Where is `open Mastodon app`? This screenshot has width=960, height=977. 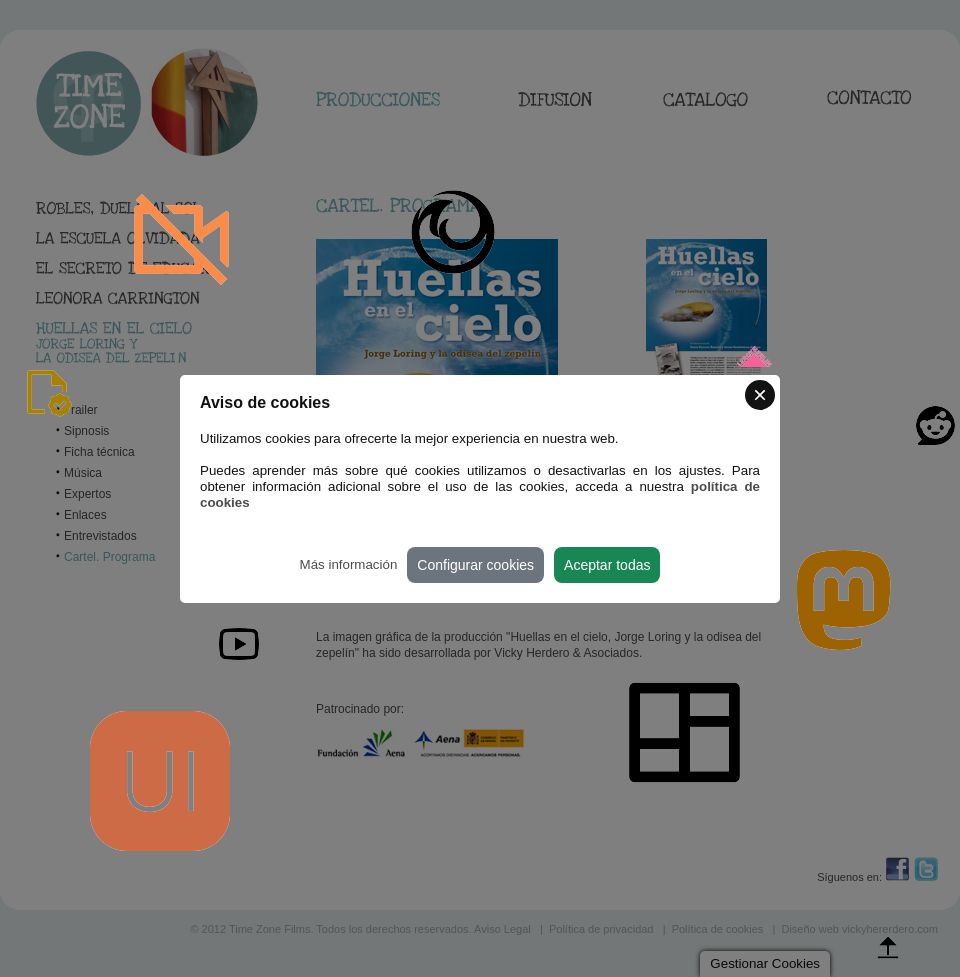 open Mastodon app is located at coordinates (842, 600).